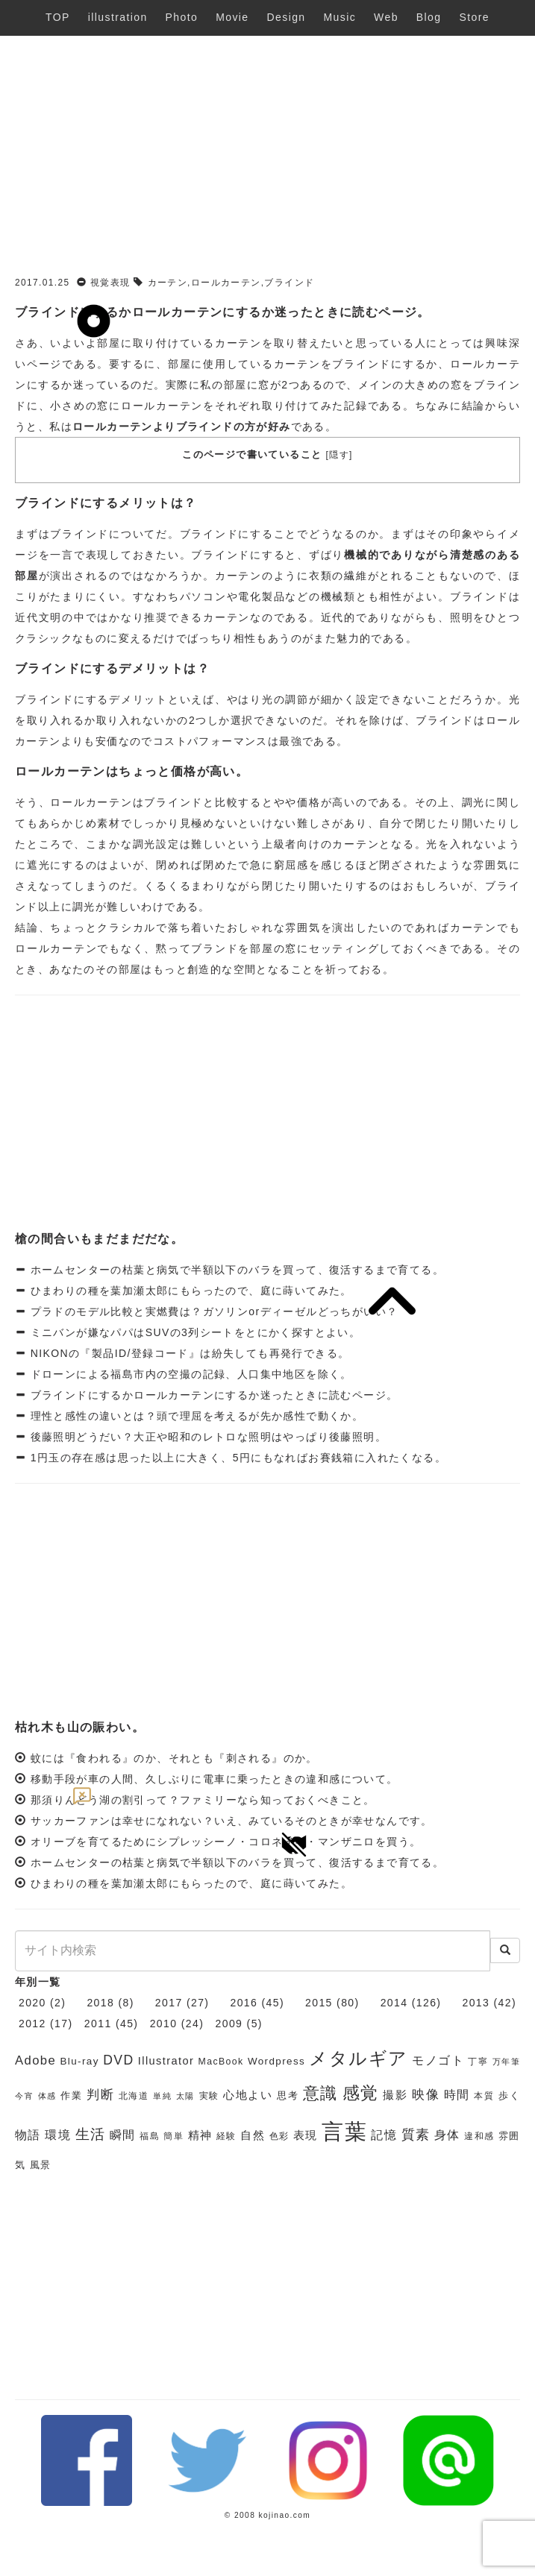 The image size is (535, 2576). Describe the element at coordinates (294, 1845) in the screenshot. I see `indicates a canceled or declined agreement` at that location.